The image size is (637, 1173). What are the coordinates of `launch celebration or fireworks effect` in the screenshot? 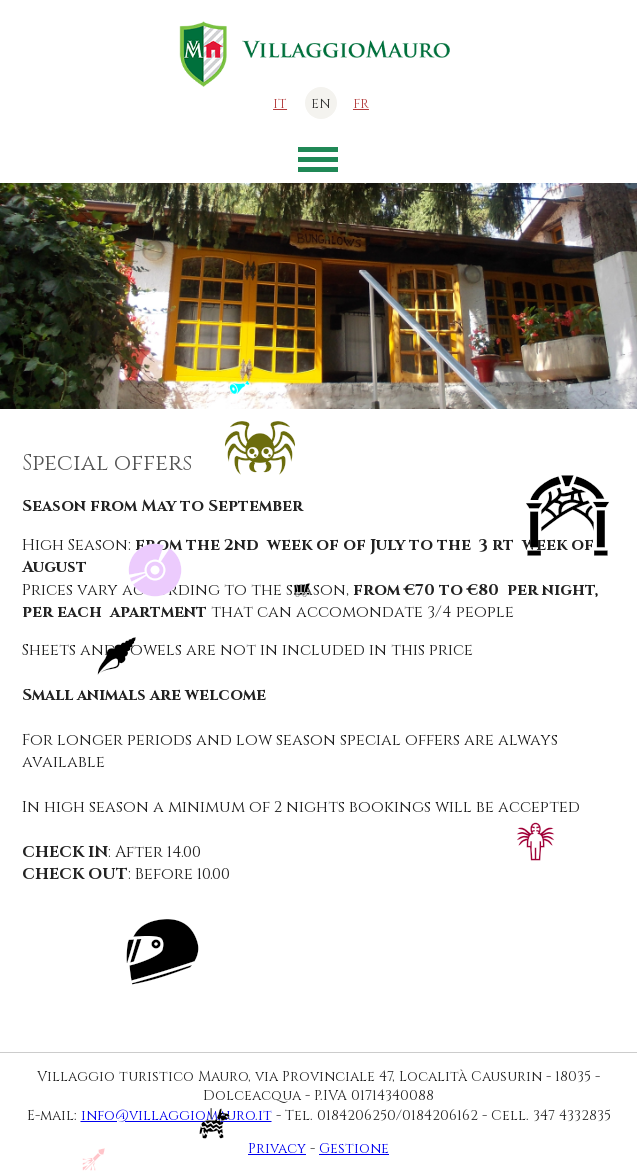 It's located at (94, 1159).